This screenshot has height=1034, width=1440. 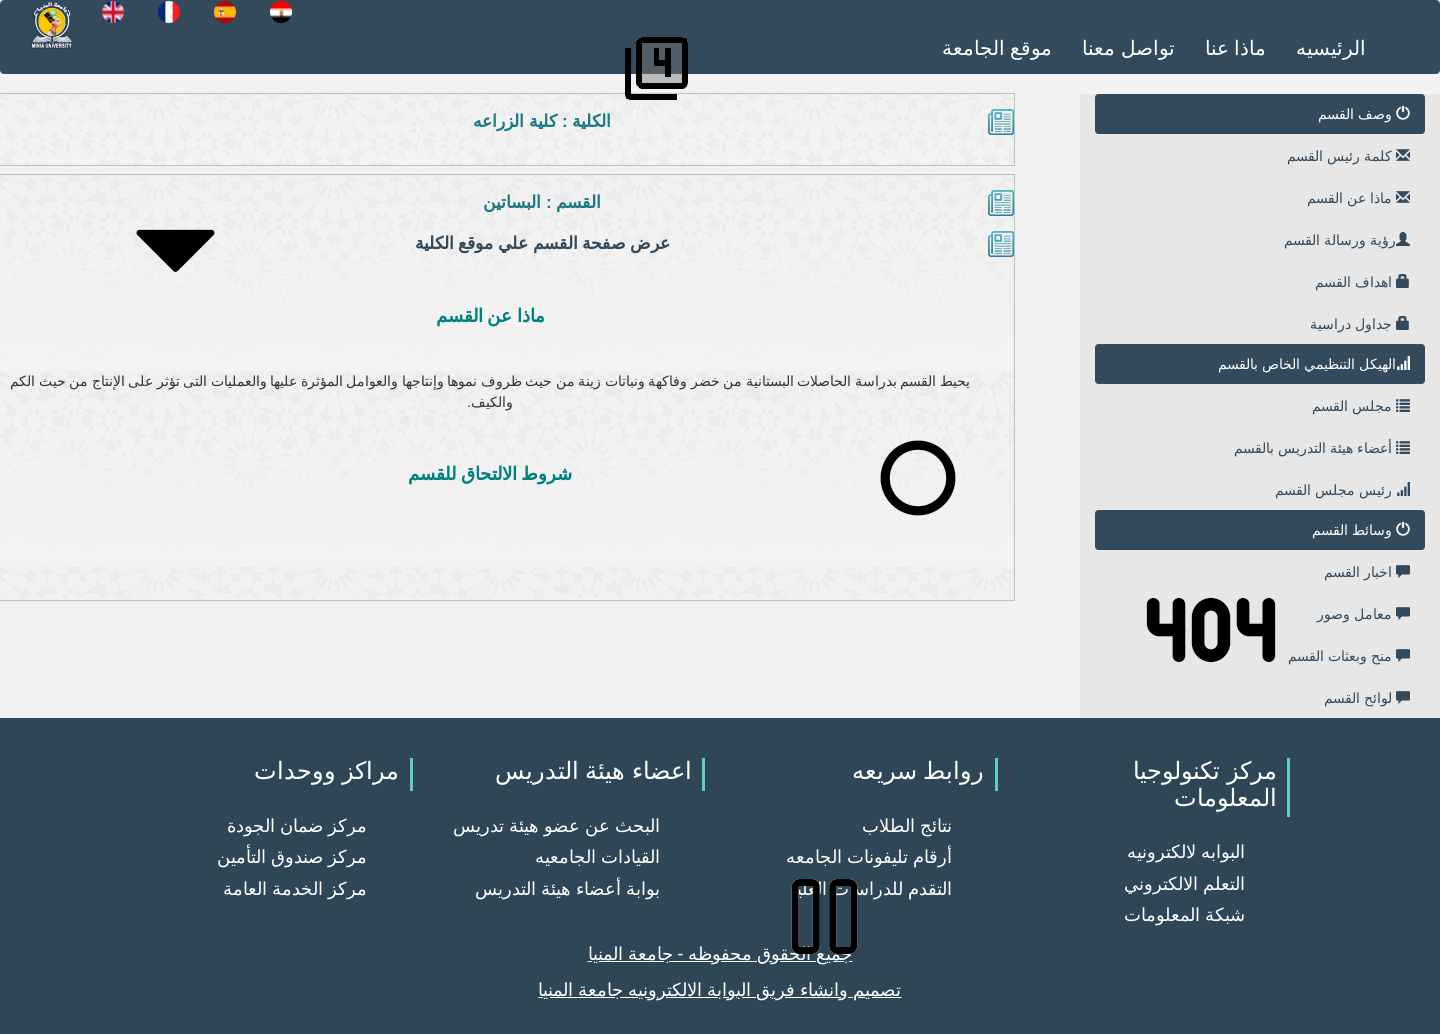 I want to click on indicates page not found error, so click(x=1211, y=630).